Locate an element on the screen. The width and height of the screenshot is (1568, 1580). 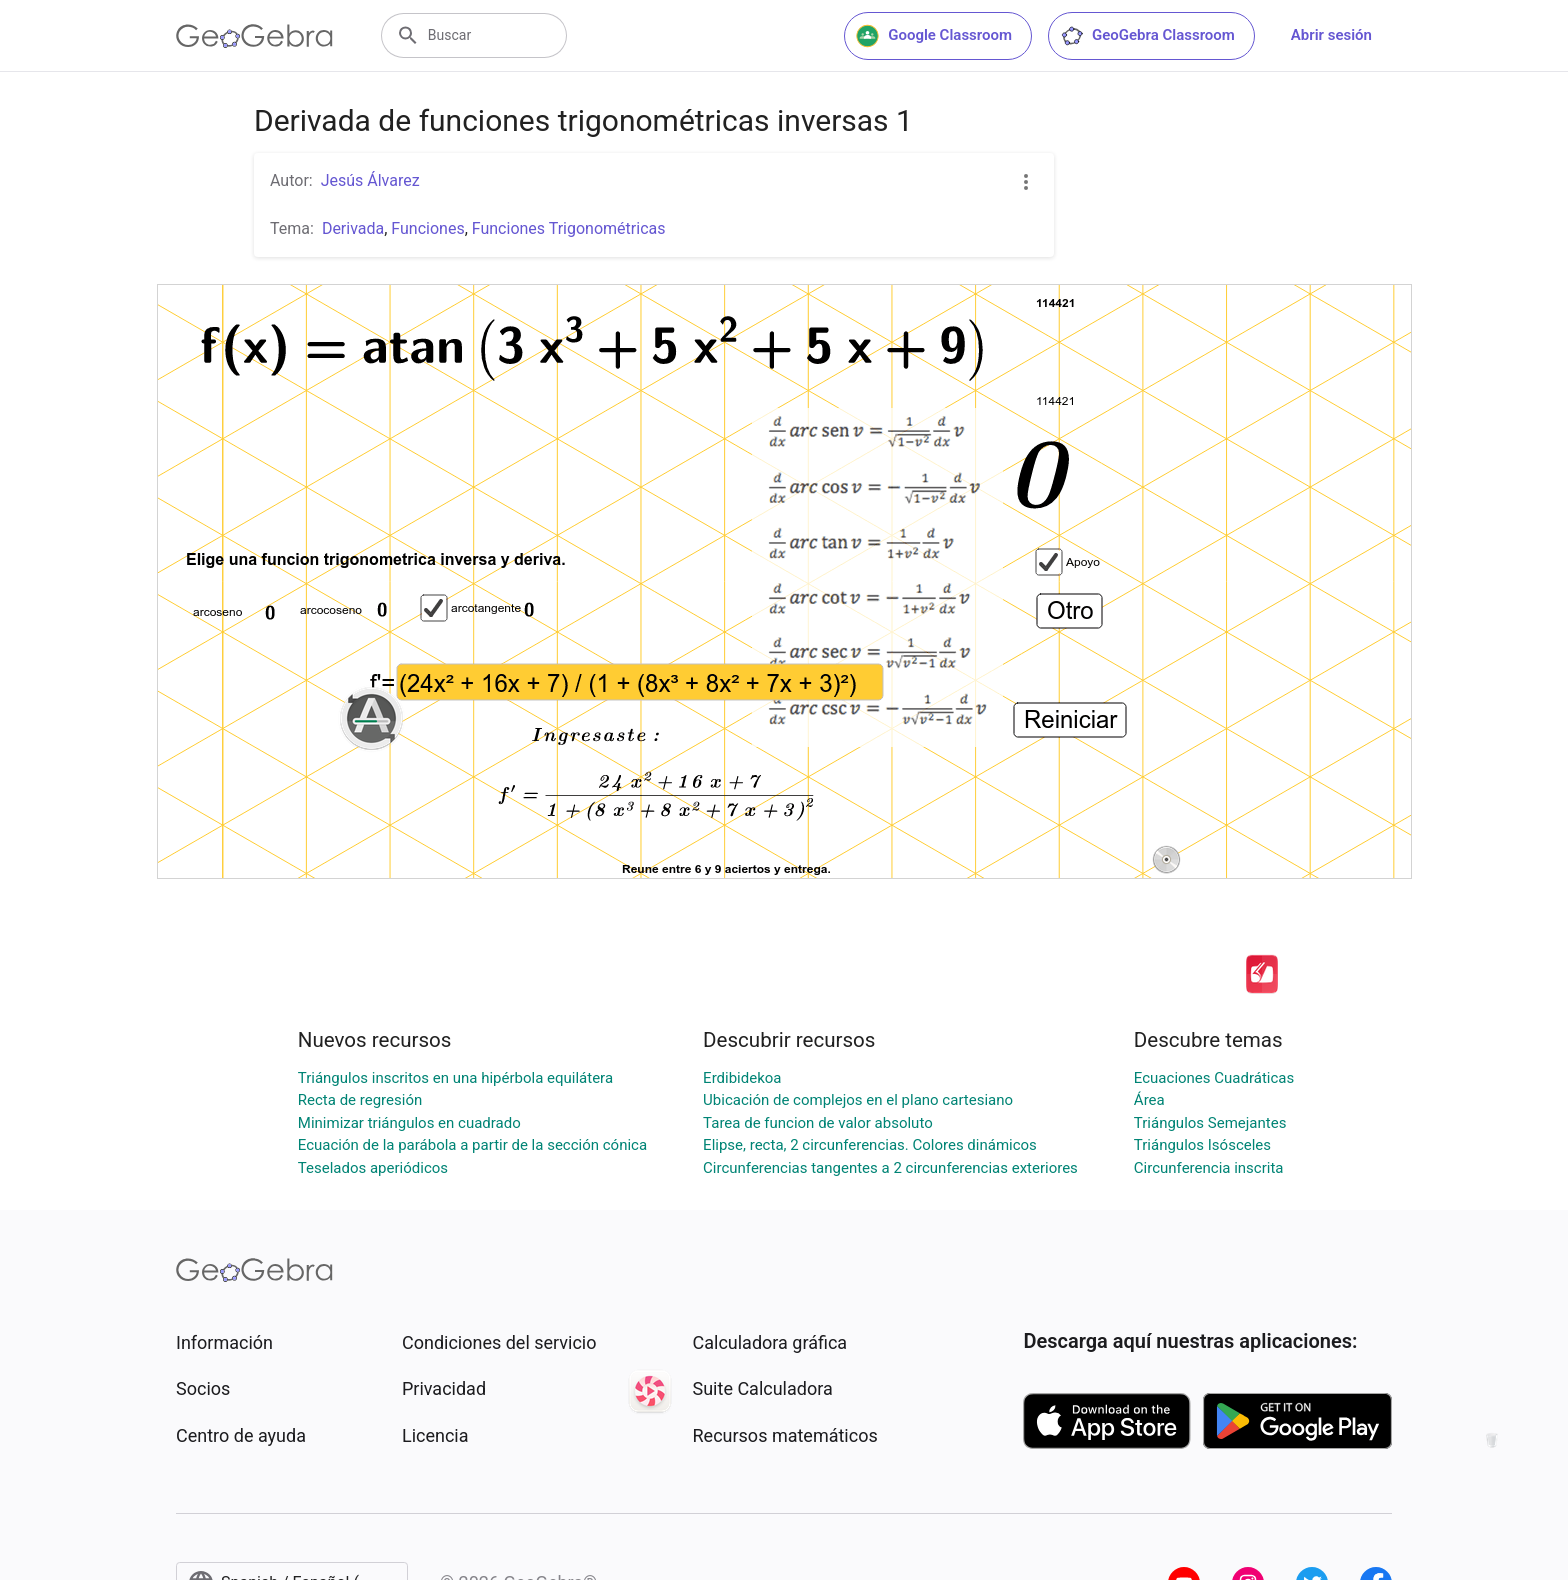
an eps vector file type indicator is located at coordinates (1262, 974).